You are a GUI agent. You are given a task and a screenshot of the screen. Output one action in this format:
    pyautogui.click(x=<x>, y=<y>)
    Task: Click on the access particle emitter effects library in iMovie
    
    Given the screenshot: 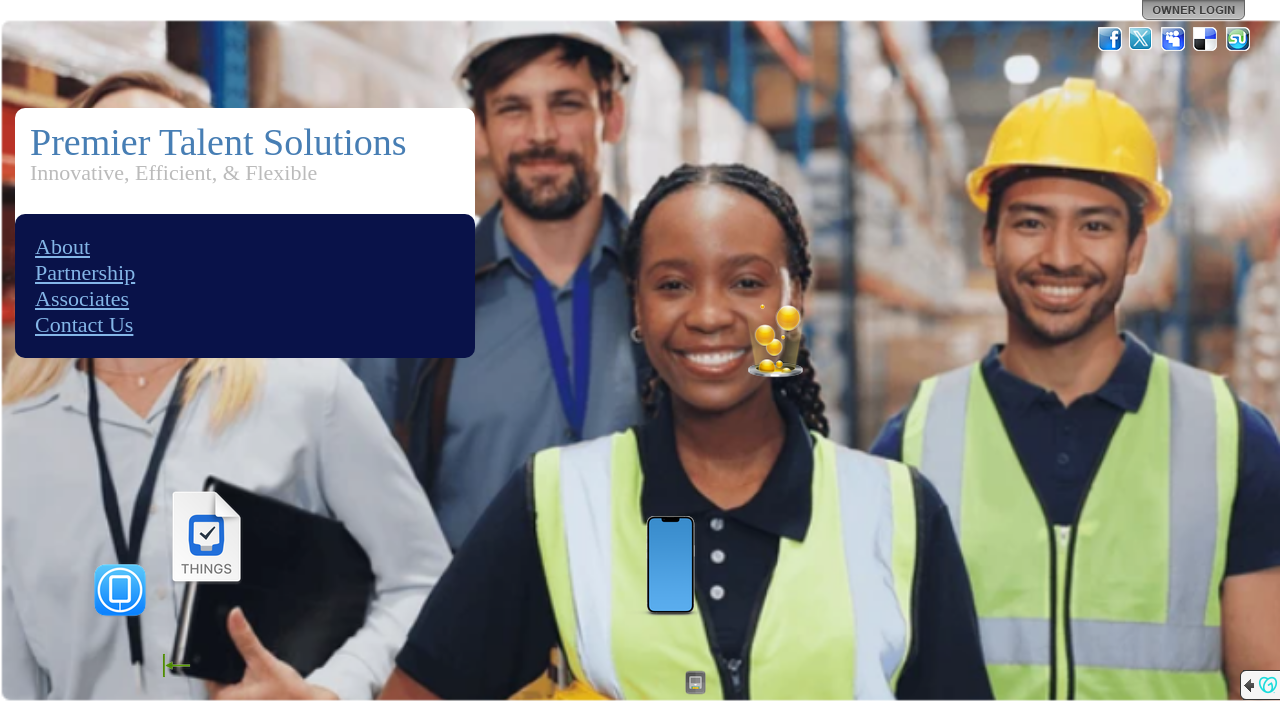 What is the action you would take?
    pyautogui.click(x=775, y=339)
    